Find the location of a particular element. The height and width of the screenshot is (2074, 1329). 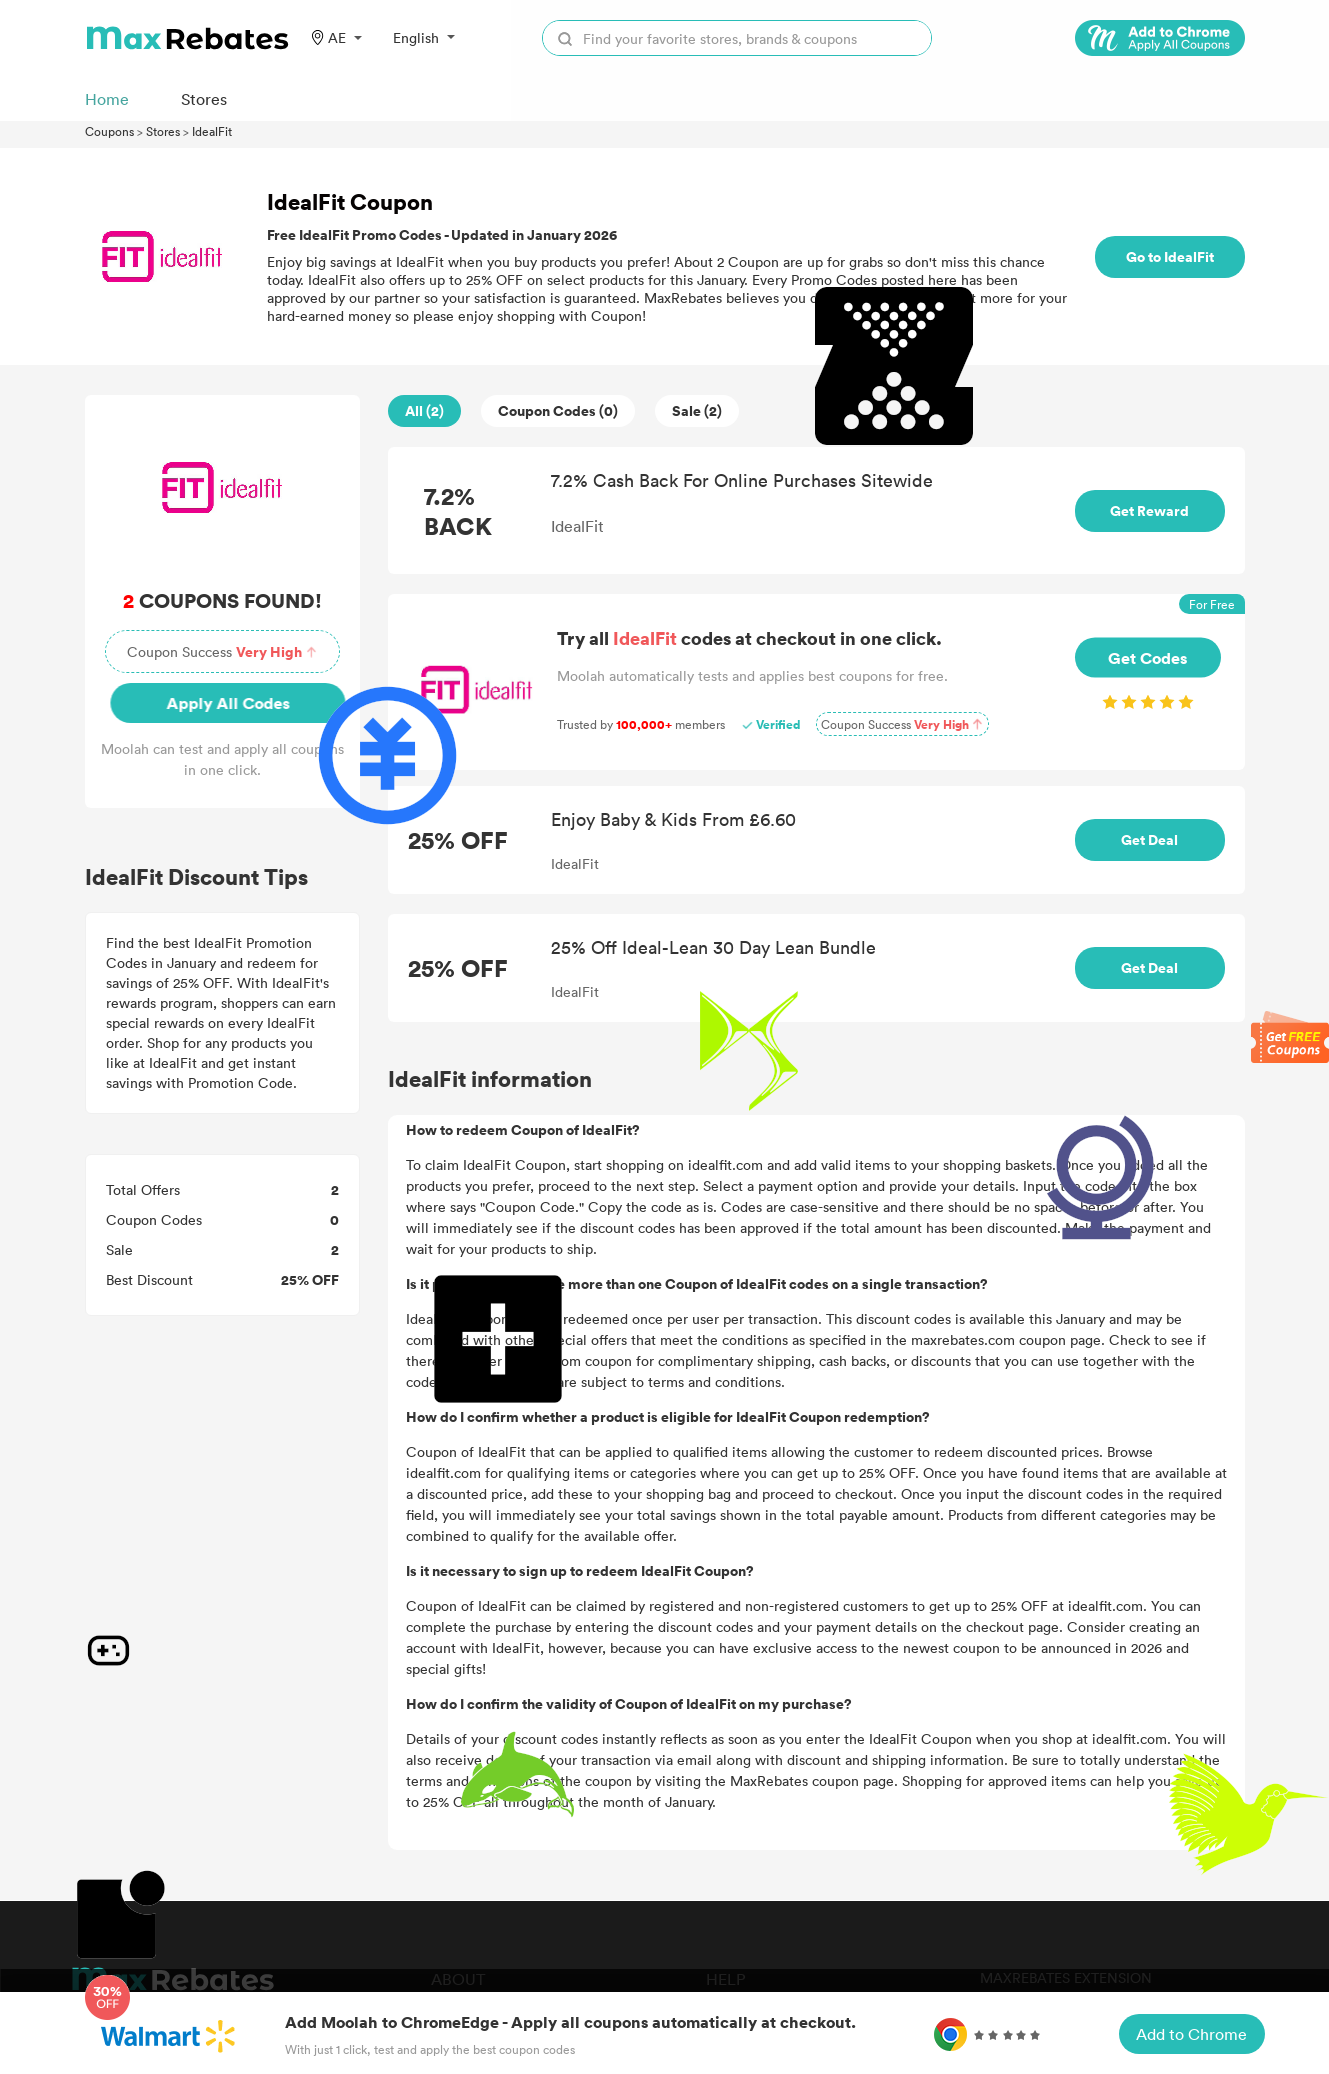

view balance in chinese yuan is located at coordinates (387, 755).